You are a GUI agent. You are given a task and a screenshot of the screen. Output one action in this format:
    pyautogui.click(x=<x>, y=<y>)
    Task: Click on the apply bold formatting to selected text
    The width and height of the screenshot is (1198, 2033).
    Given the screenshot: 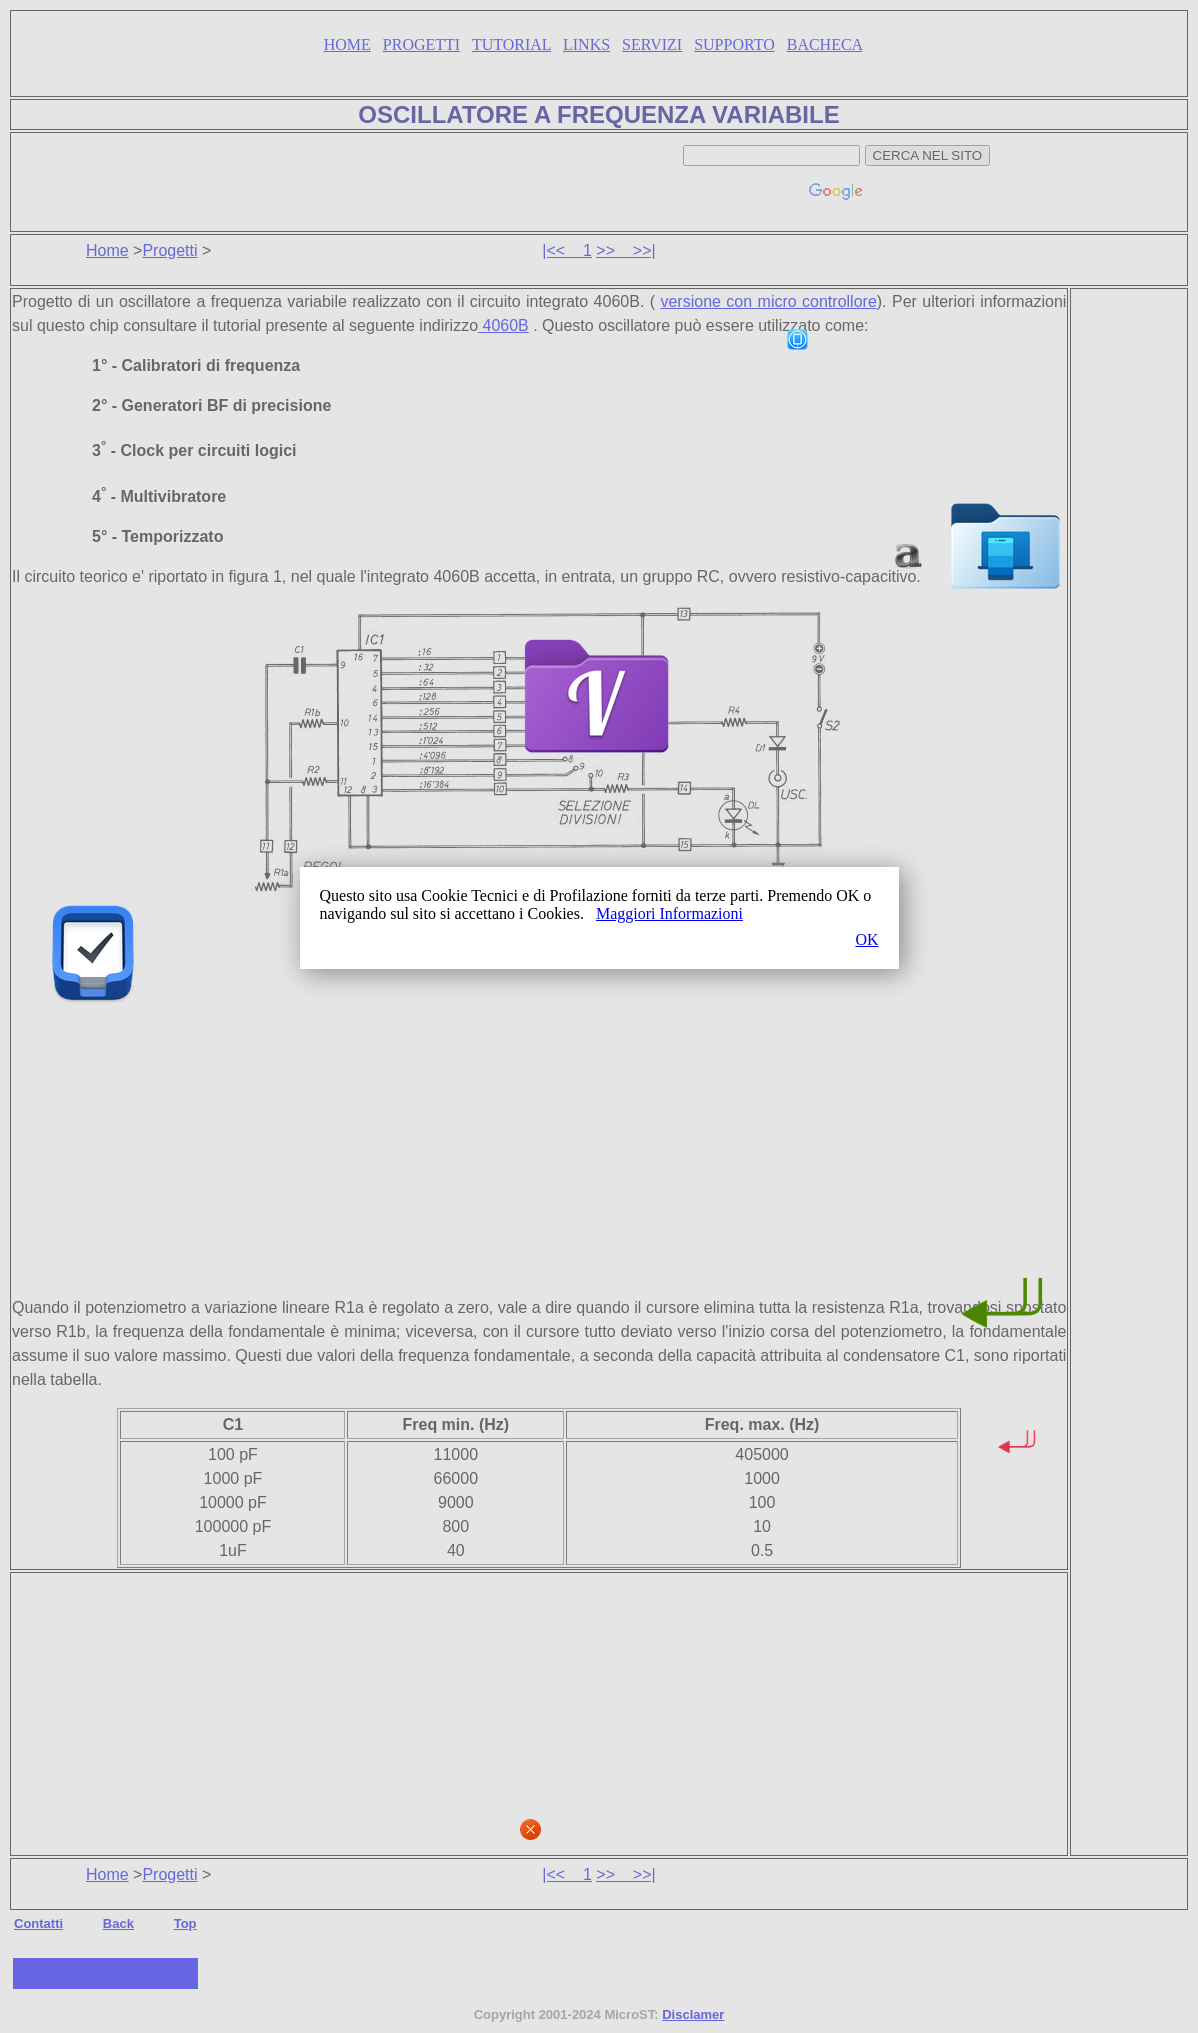 What is the action you would take?
    pyautogui.click(x=908, y=556)
    